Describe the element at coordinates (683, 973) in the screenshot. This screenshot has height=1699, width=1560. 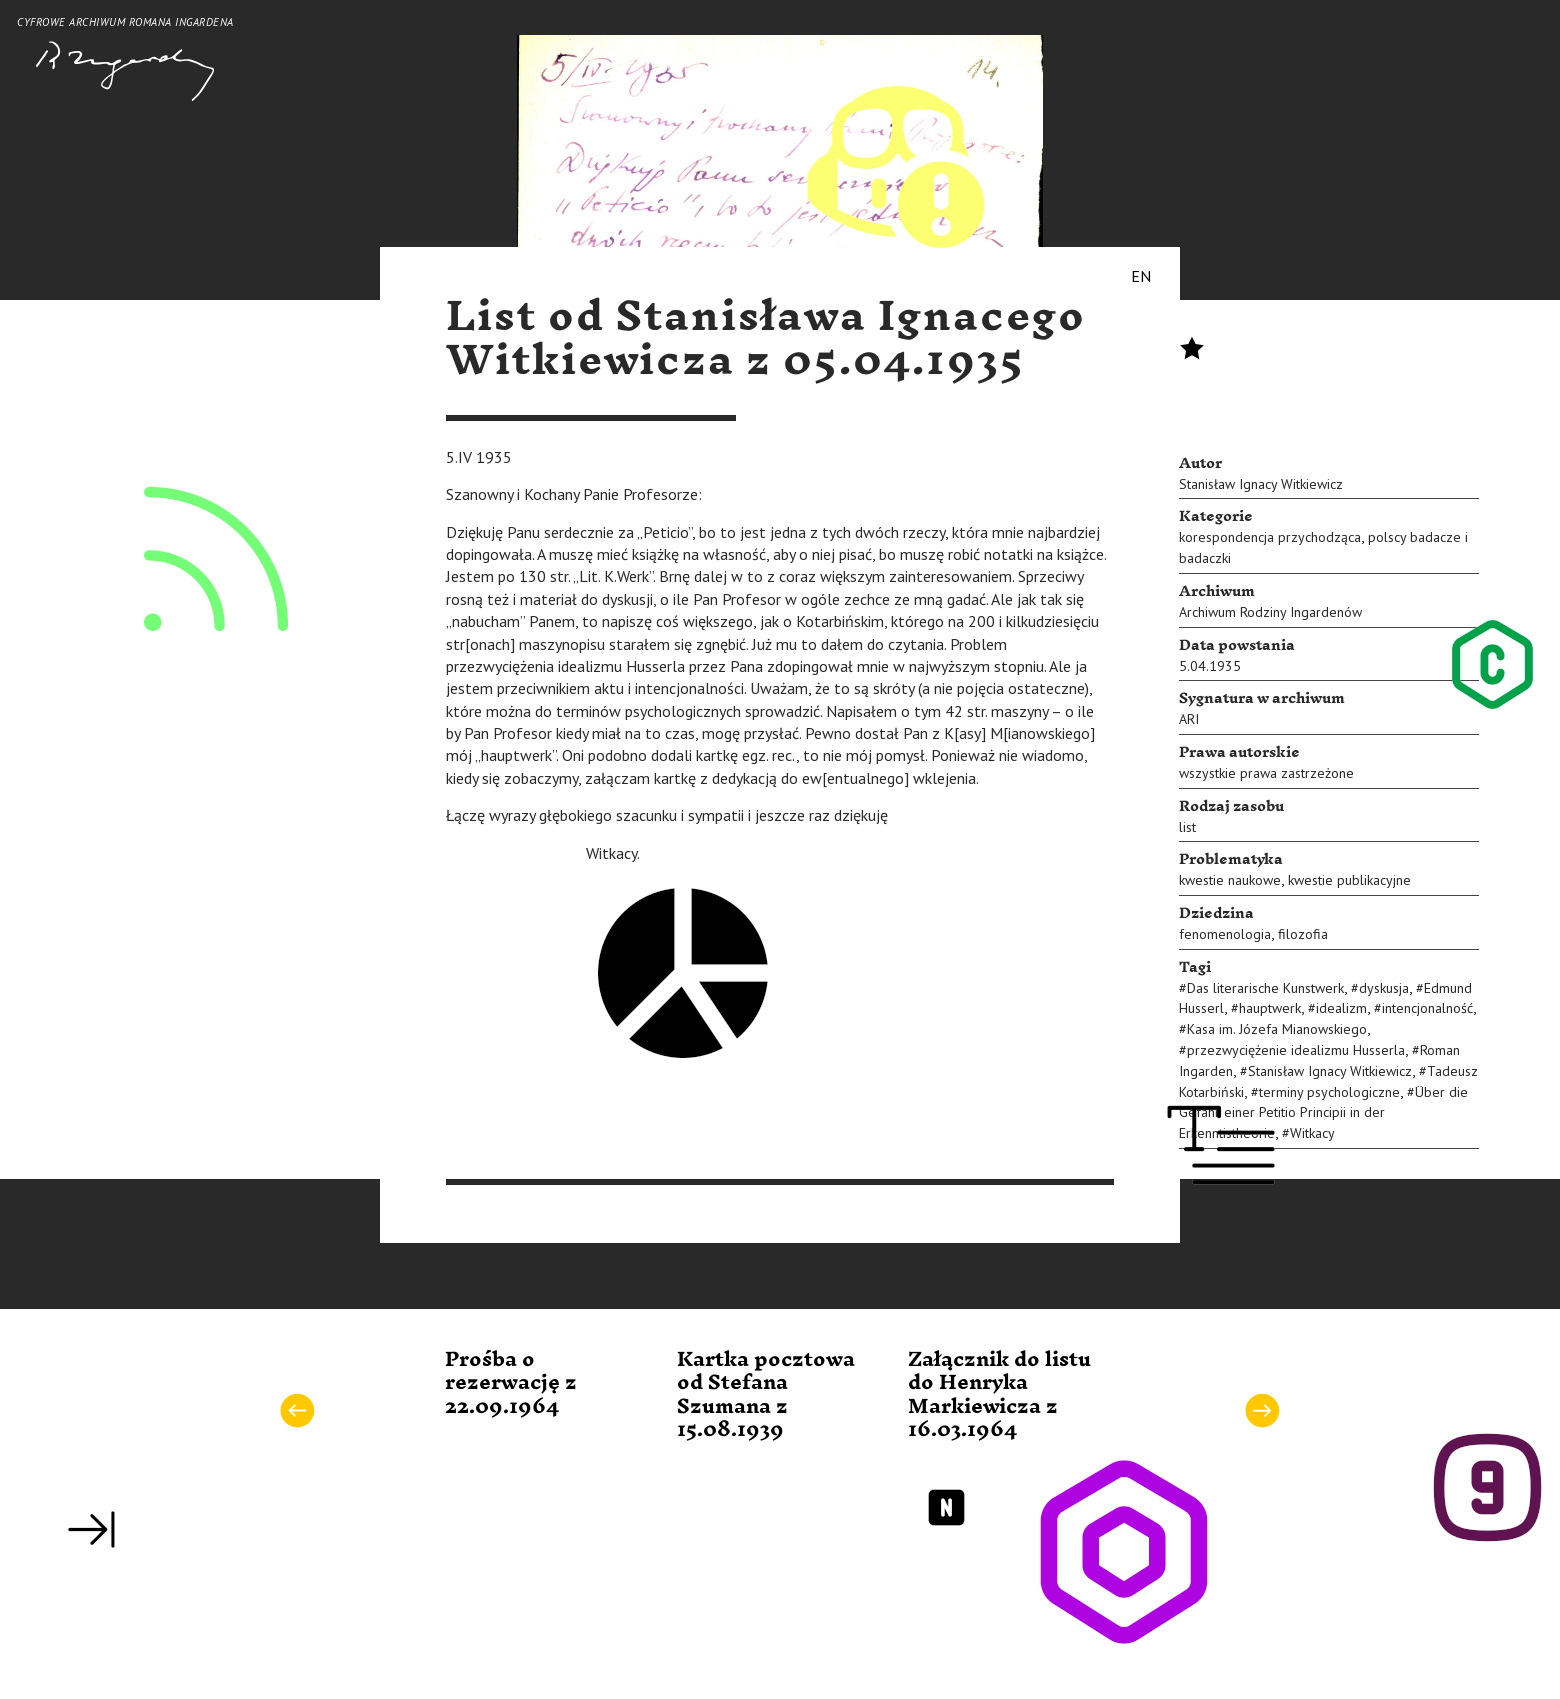
I see `view pie chart analytics` at that location.